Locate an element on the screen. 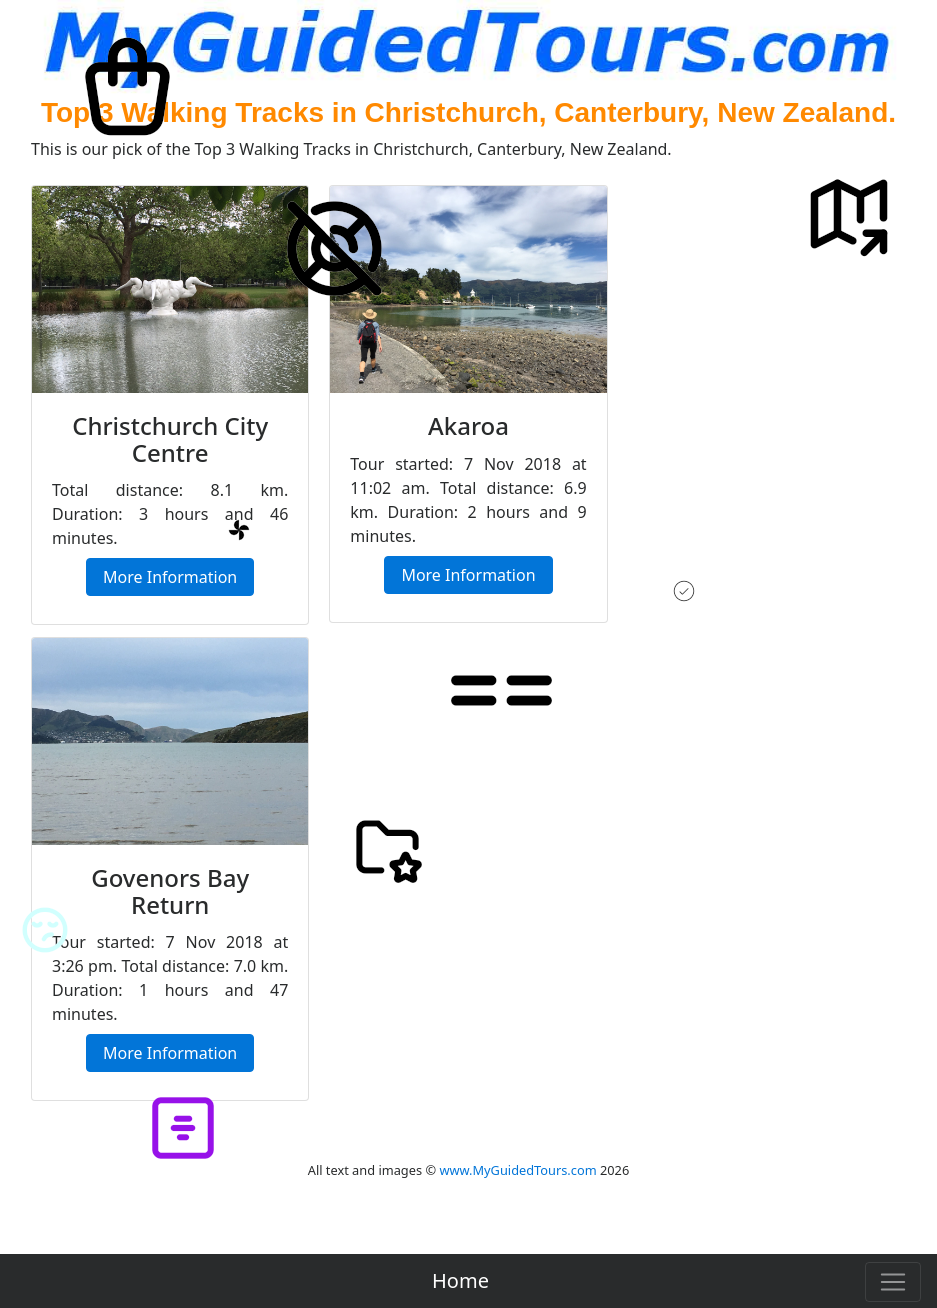 Image resolution: width=937 pixels, height=1308 pixels. help or support is unavailable is located at coordinates (334, 248).